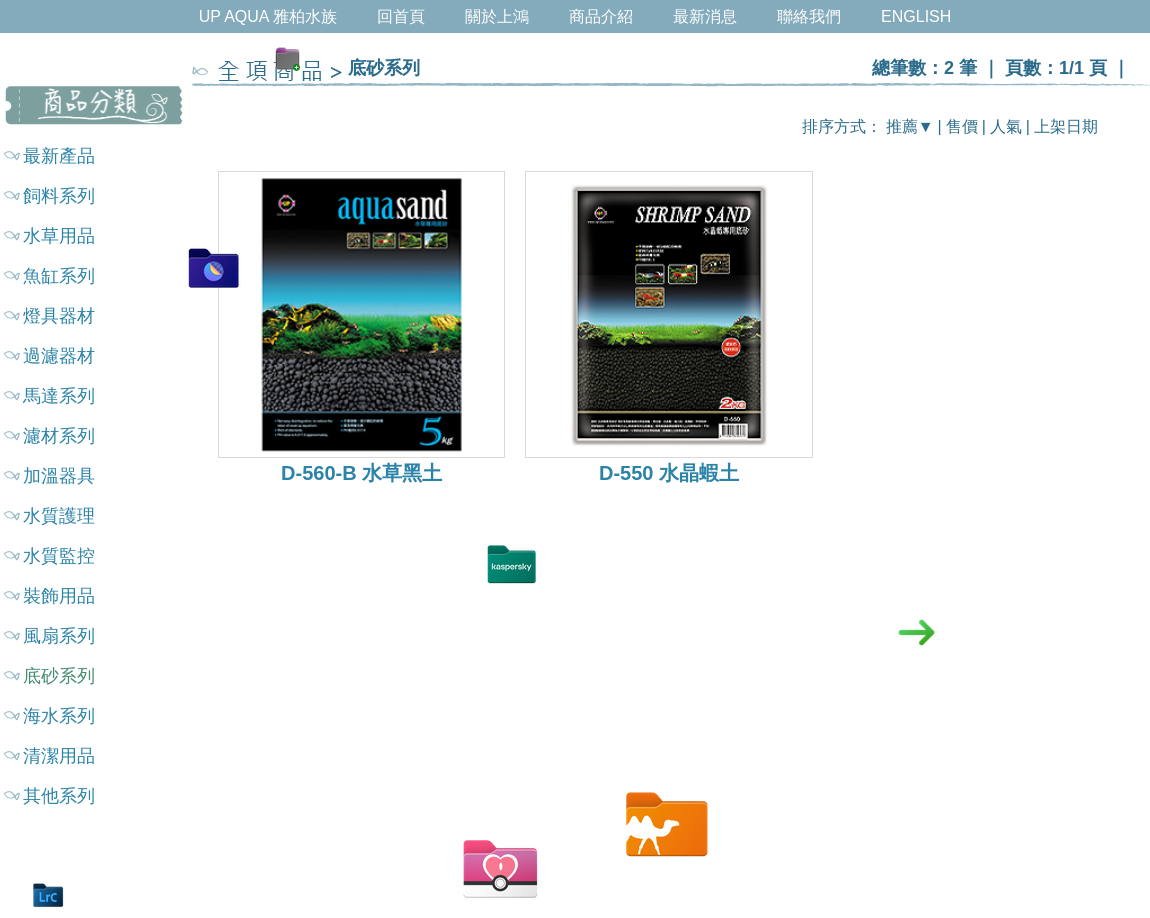 Image resolution: width=1150 pixels, height=918 pixels. I want to click on open adobe lightroom classic project folder, so click(48, 896).